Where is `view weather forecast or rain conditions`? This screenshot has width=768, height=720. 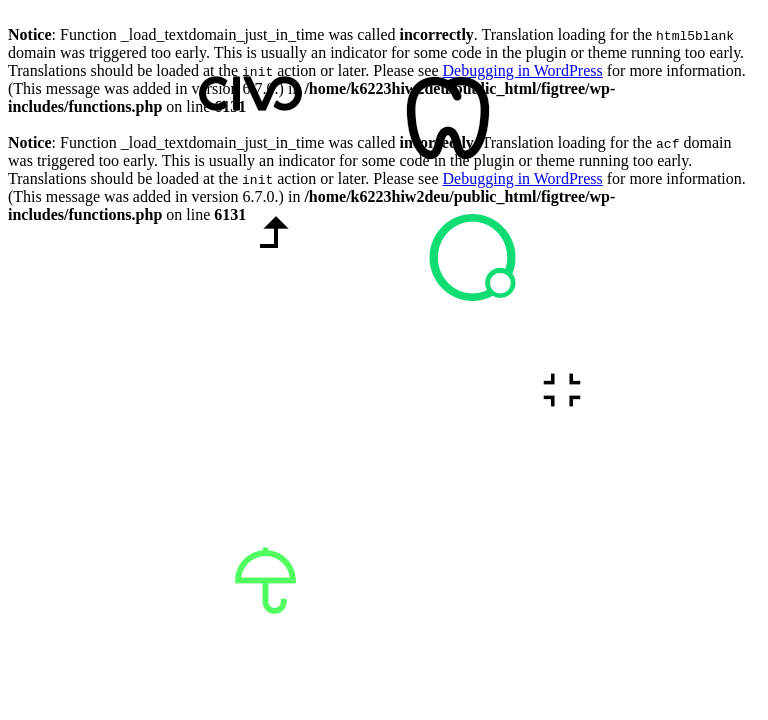 view weather forecast or rain conditions is located at coordinates (265, 580).